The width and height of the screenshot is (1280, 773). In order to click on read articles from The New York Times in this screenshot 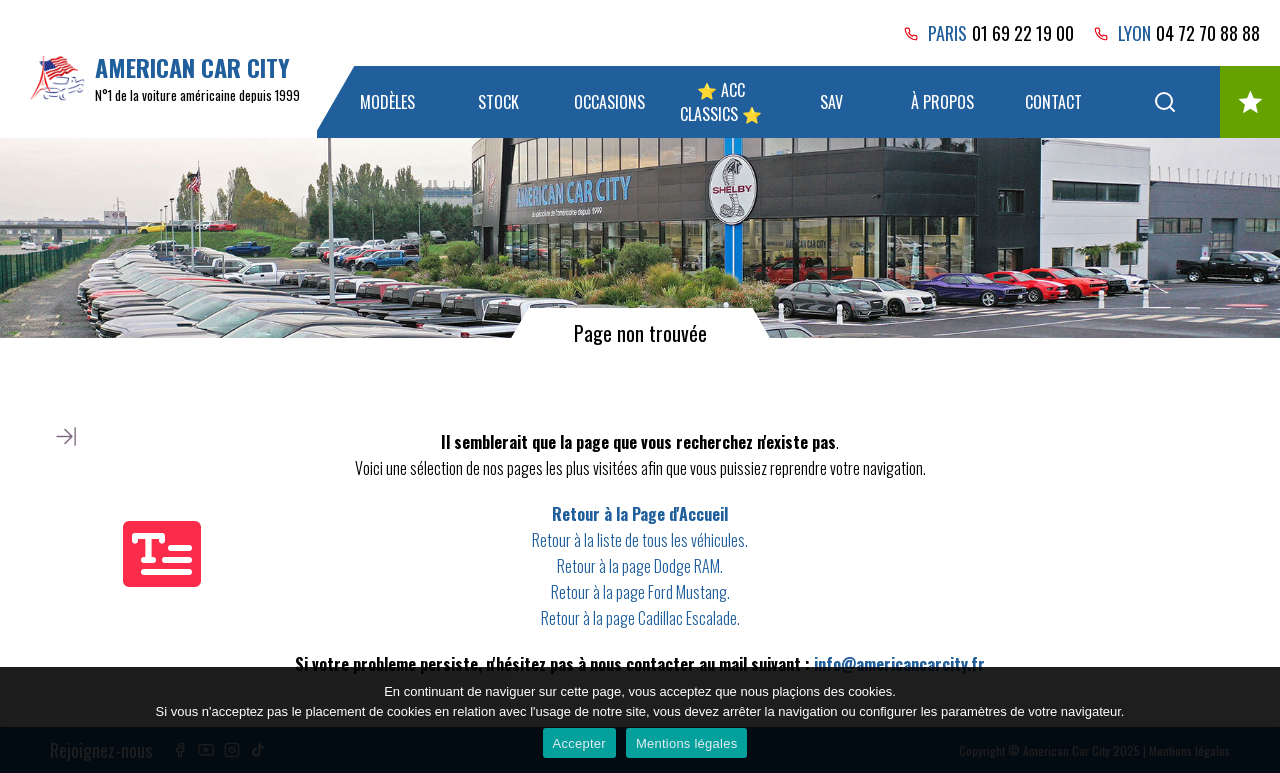, I will do `click(162, 554)`.